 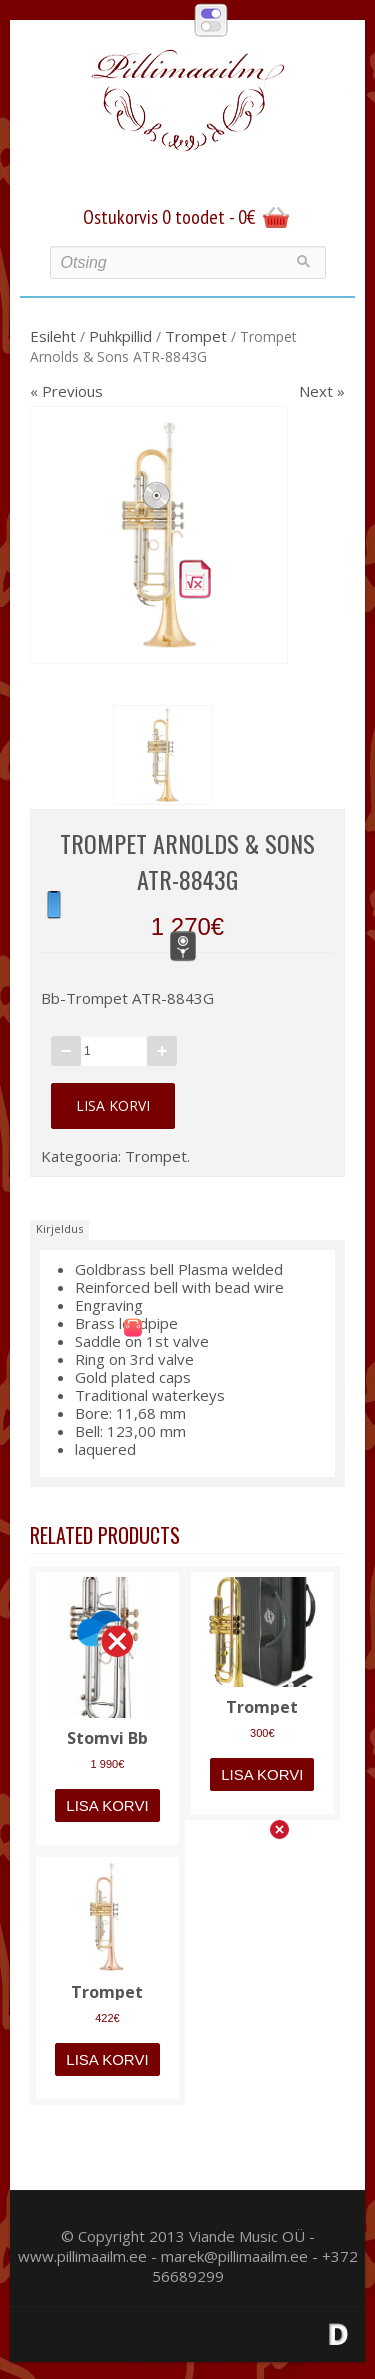 What do you see at coordinates (279, 1829) in the screenshot?
I see `cancel or stop the current action` at bounding box center [279, 1829].